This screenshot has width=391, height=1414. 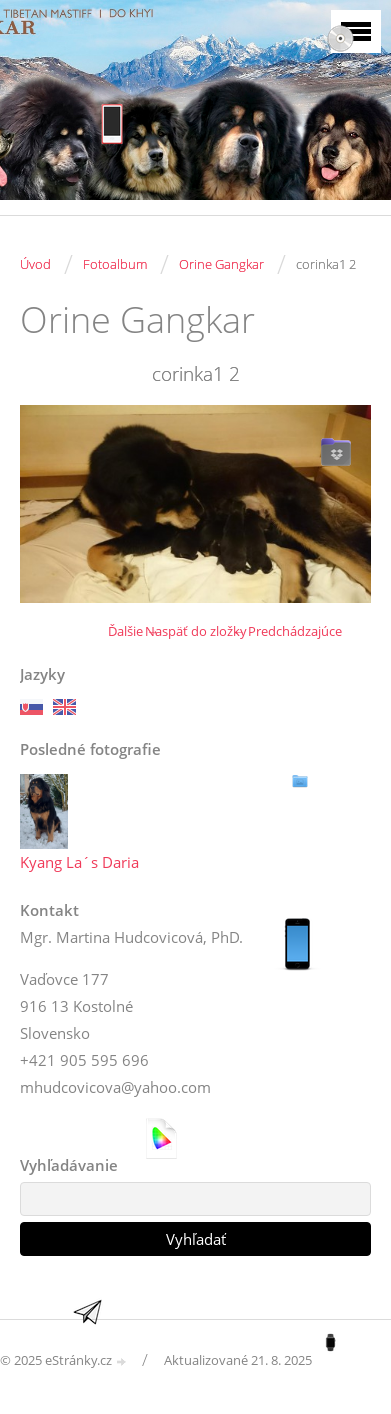 What do you see at coordinates (161, 1139) in the screenshot?
I see `open color sync profile settings` at bounding box center [161, 1139].